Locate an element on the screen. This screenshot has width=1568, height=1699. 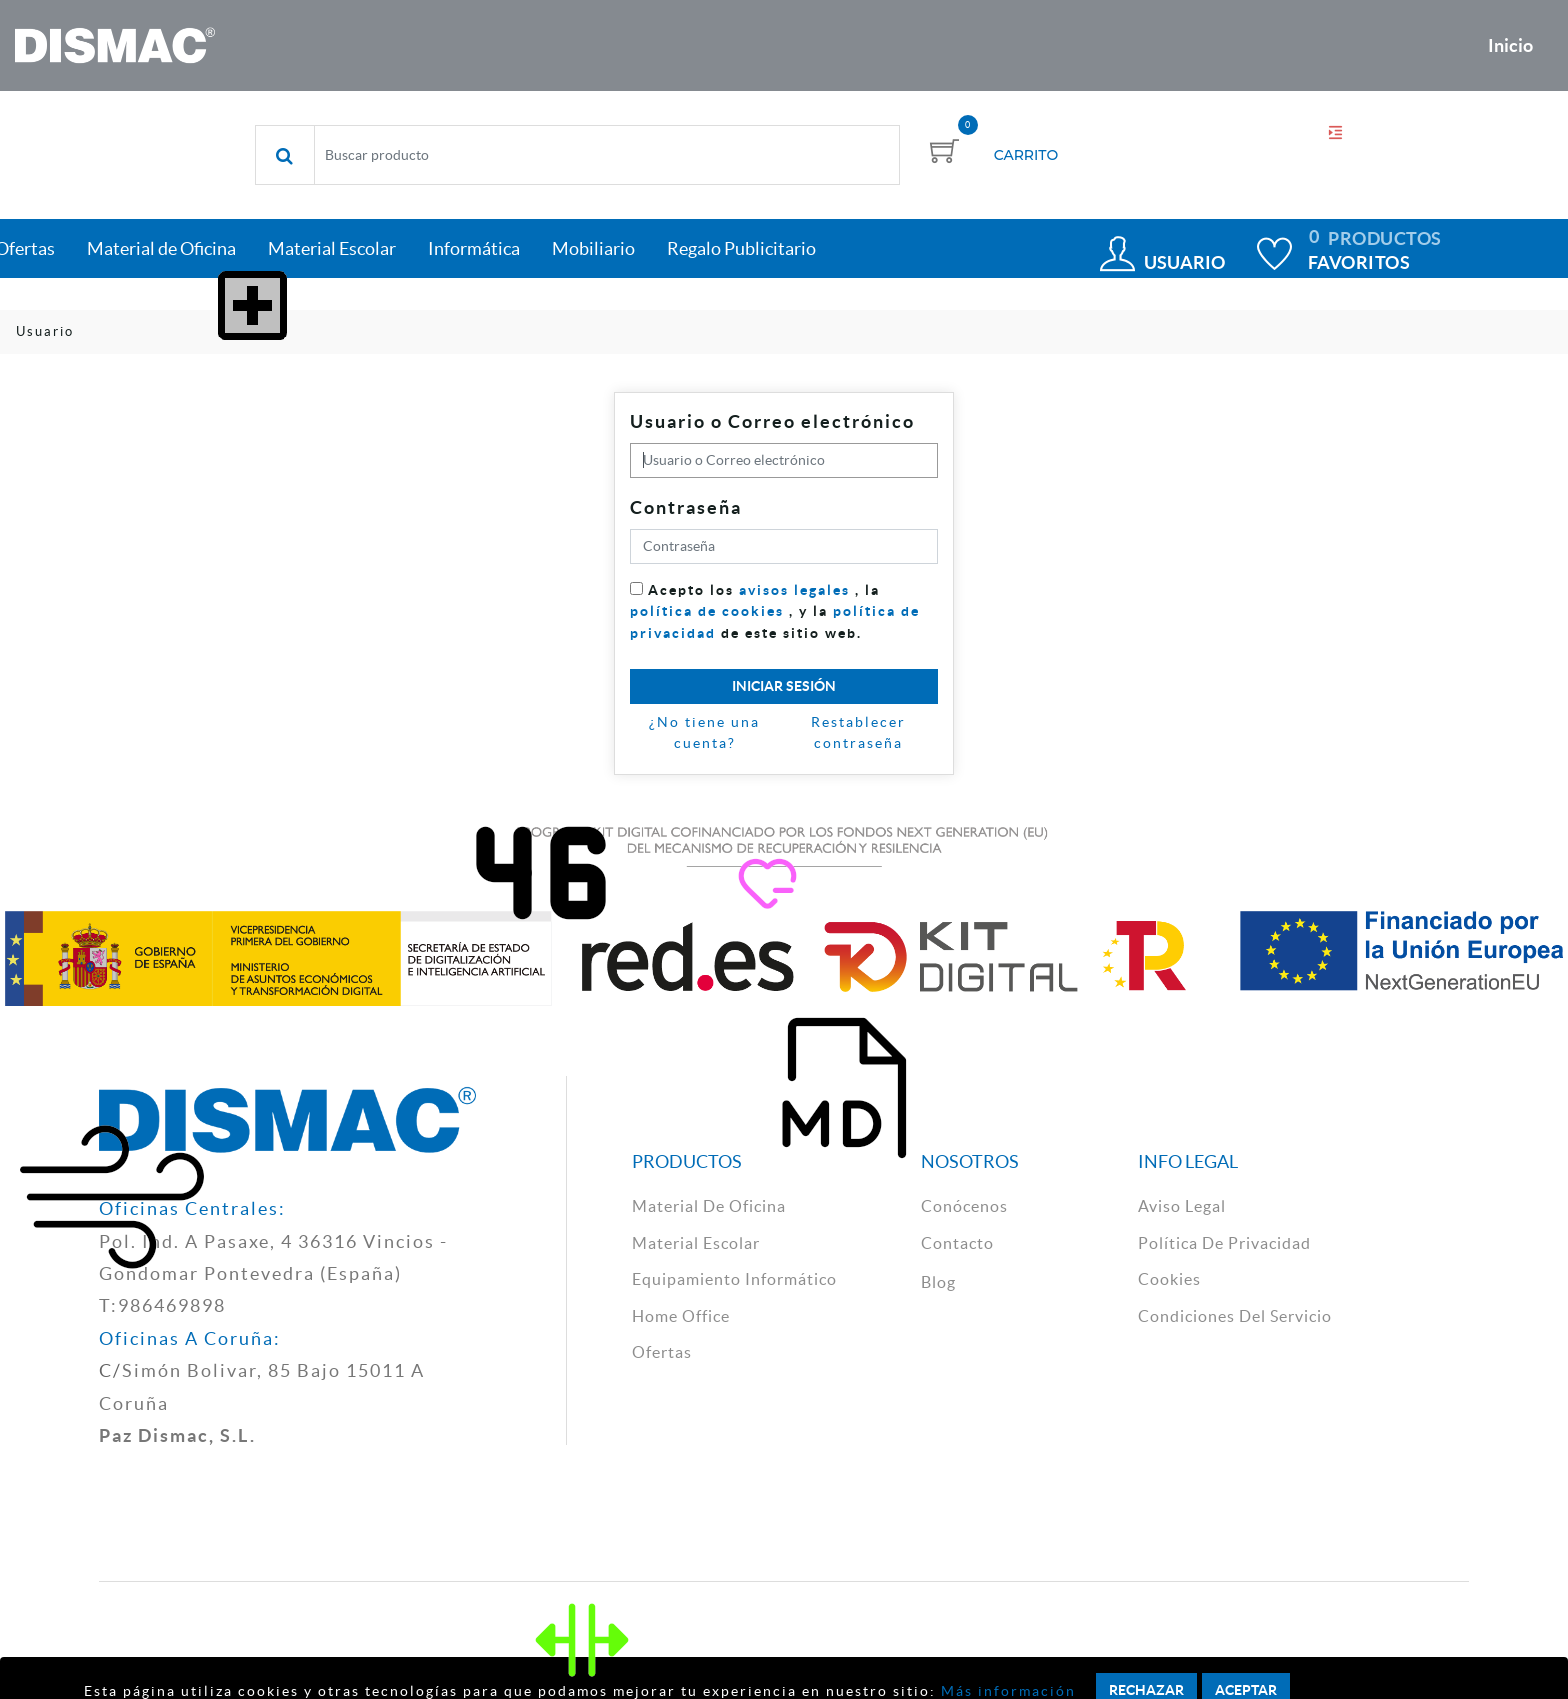
open a markdown file is located at coordinates (847, 1088).